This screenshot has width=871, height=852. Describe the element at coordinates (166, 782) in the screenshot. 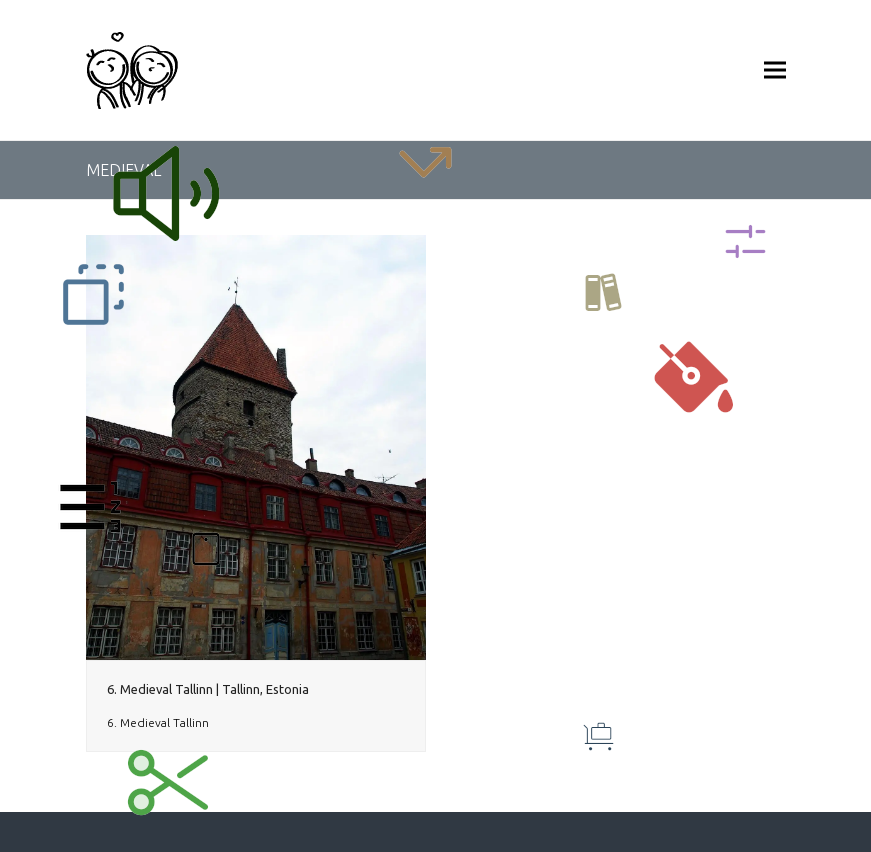

I see `cut selected content` at that location.